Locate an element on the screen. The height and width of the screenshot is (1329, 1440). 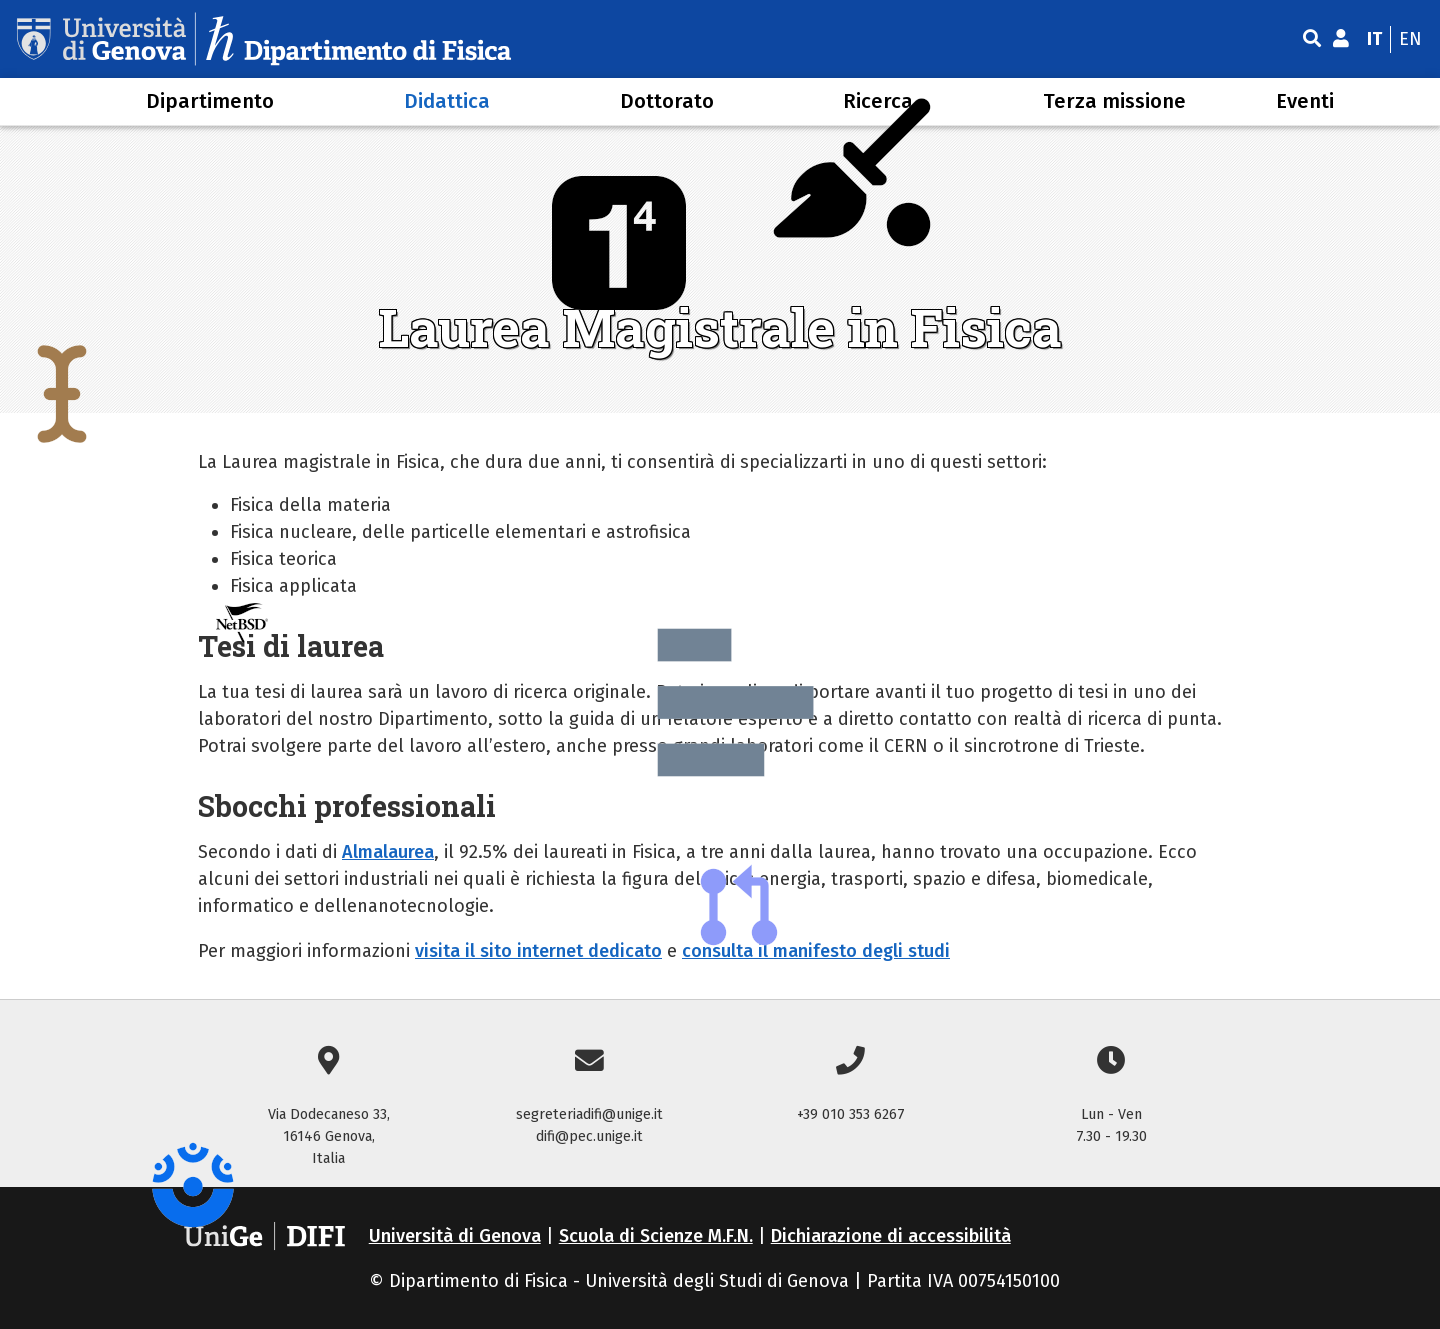
open cloudflare 1.1.1.1 dns app is located at coordinates (619, 243).